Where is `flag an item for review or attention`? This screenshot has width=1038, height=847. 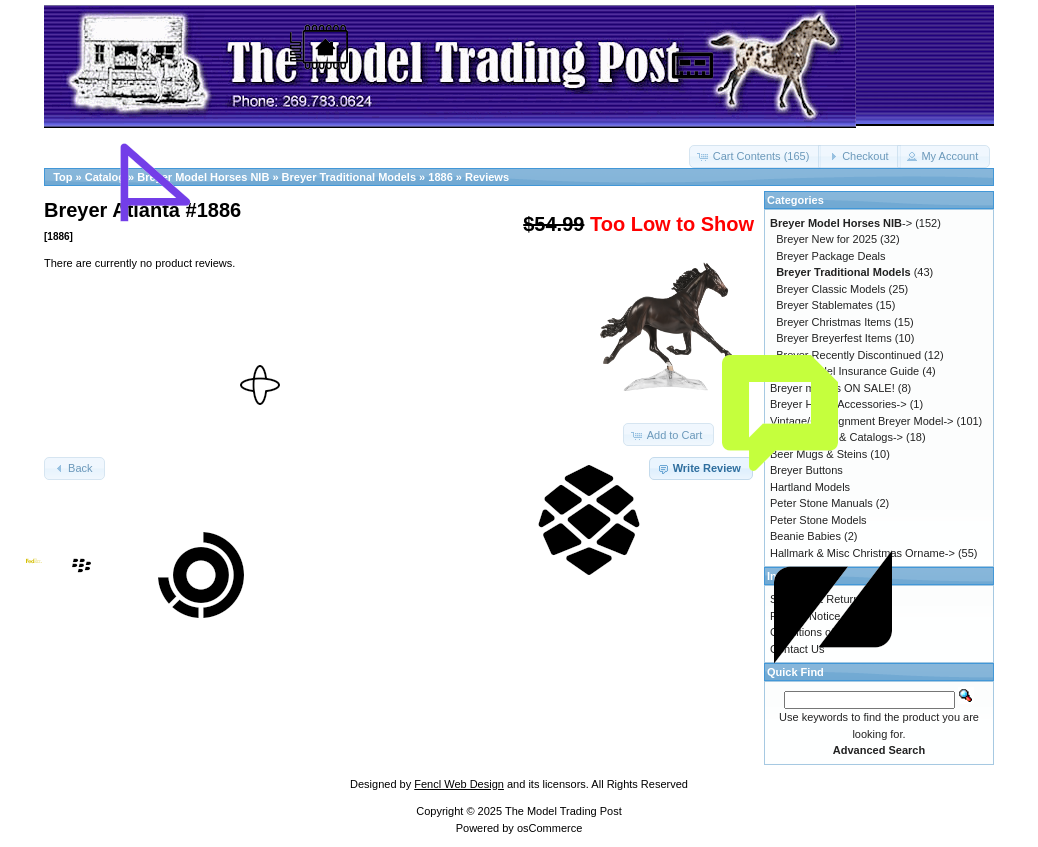 flag an item for review or attention is located at coordinates (151, 182).